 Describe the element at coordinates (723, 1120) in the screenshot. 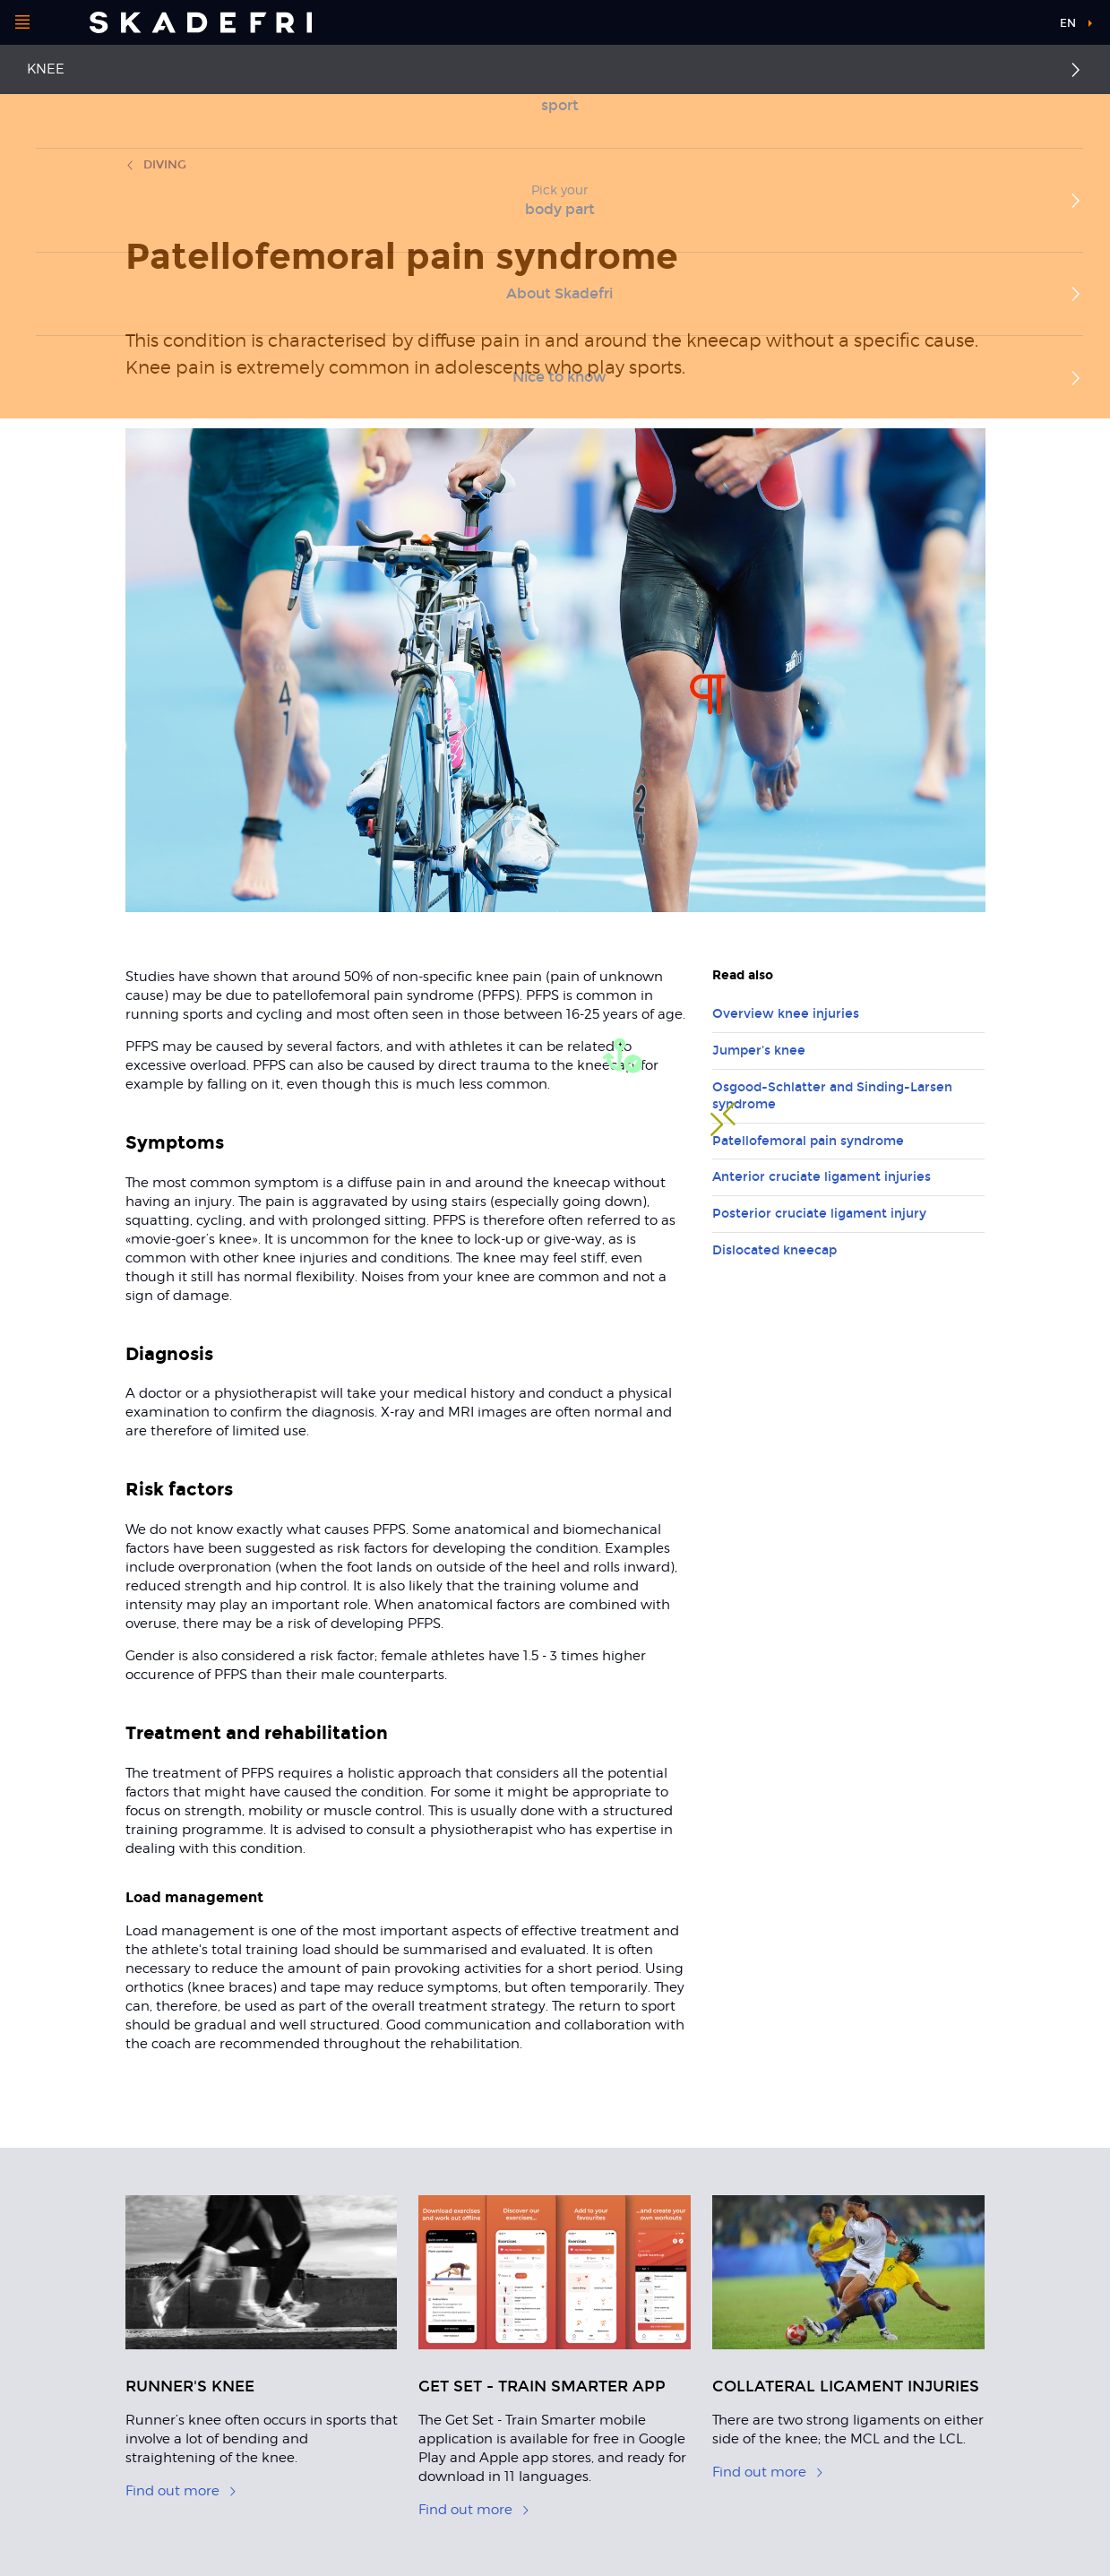

I see `connect to a remote server or machine` at that location.